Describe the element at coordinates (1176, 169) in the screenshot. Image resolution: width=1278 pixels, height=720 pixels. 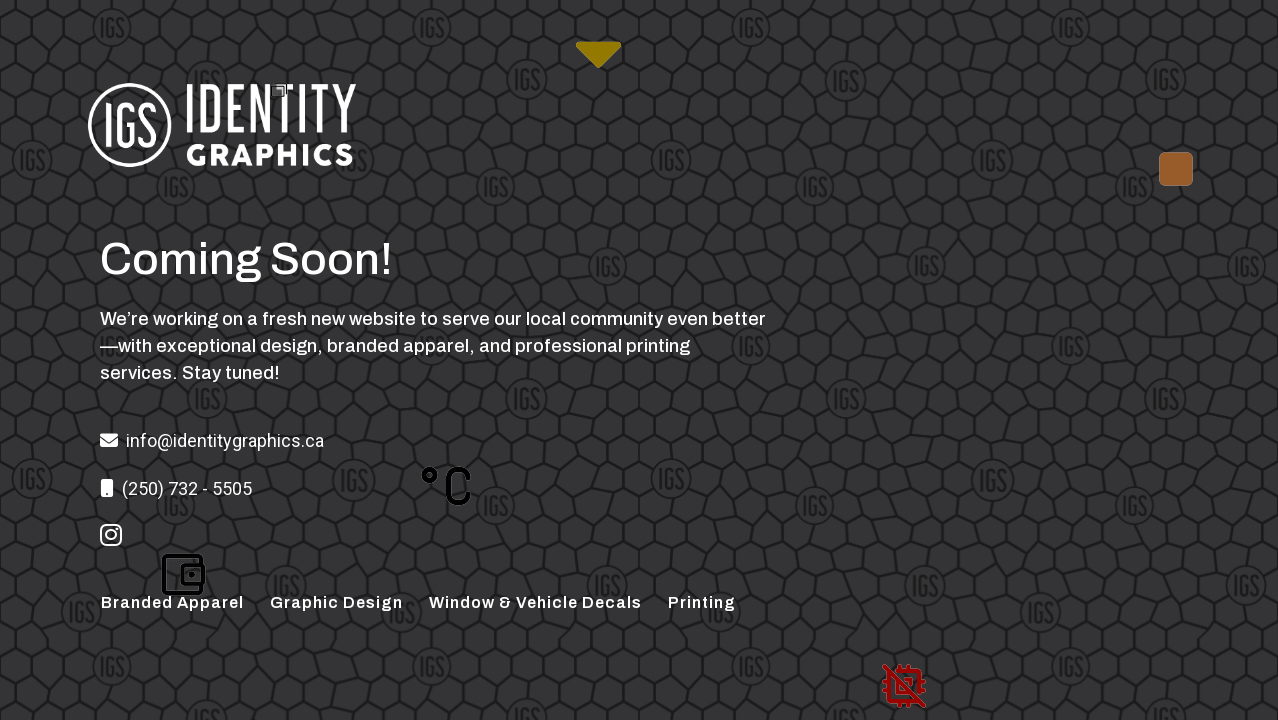
I see `crop image to square aspect ratio` at that location.